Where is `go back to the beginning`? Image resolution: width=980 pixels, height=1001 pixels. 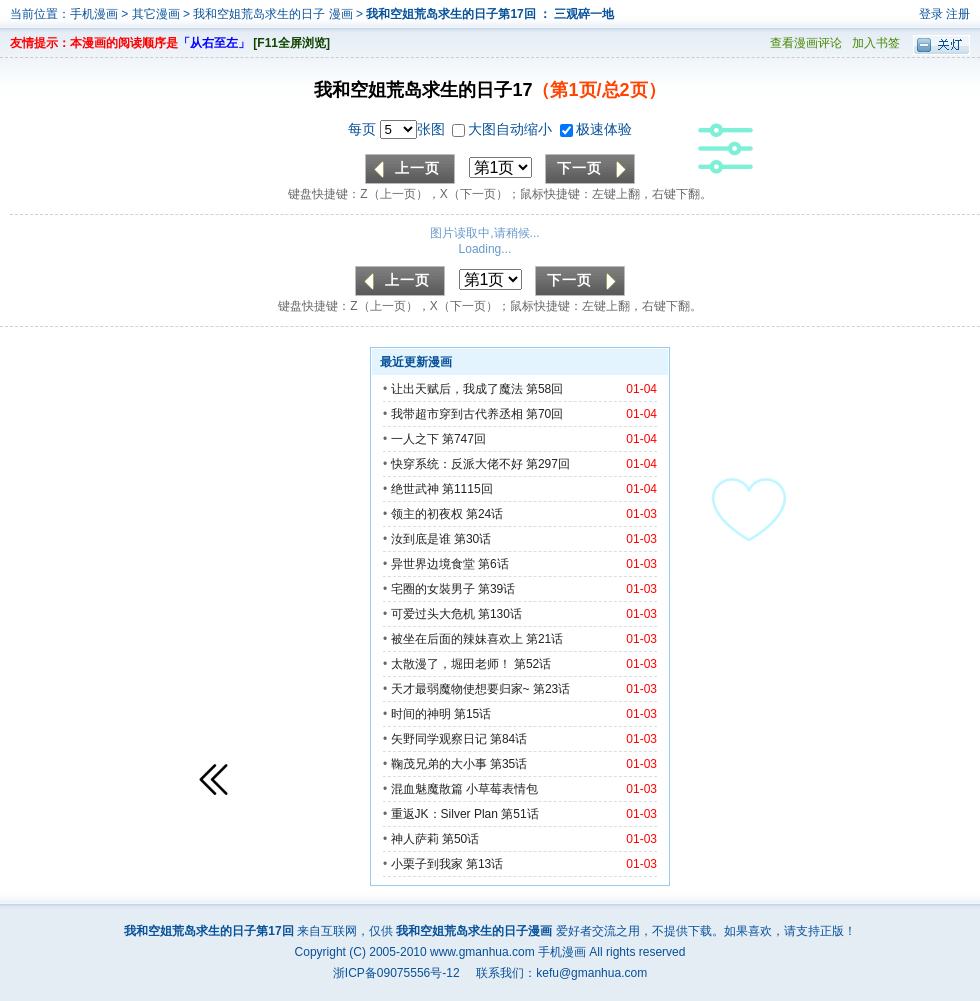
go back to the beginning is located at coordinates (213, 779).